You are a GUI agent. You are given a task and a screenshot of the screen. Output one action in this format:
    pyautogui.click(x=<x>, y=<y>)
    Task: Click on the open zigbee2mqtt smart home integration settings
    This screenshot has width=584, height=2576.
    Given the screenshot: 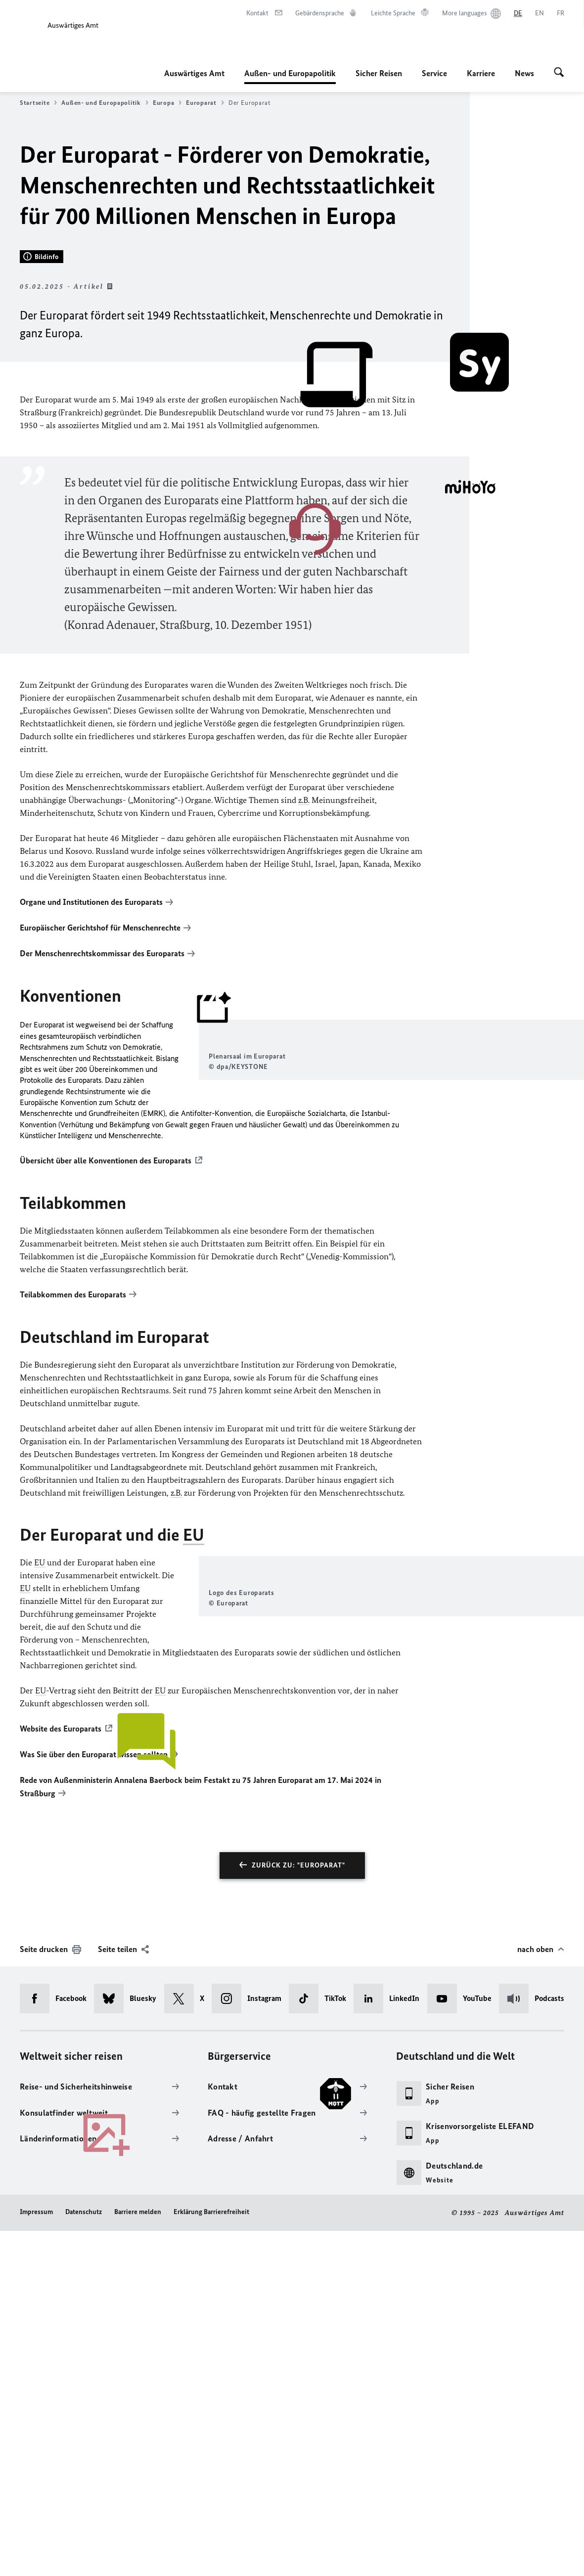 What is the action you would take?
    pyautogui.click(x=335, y=2093)
    